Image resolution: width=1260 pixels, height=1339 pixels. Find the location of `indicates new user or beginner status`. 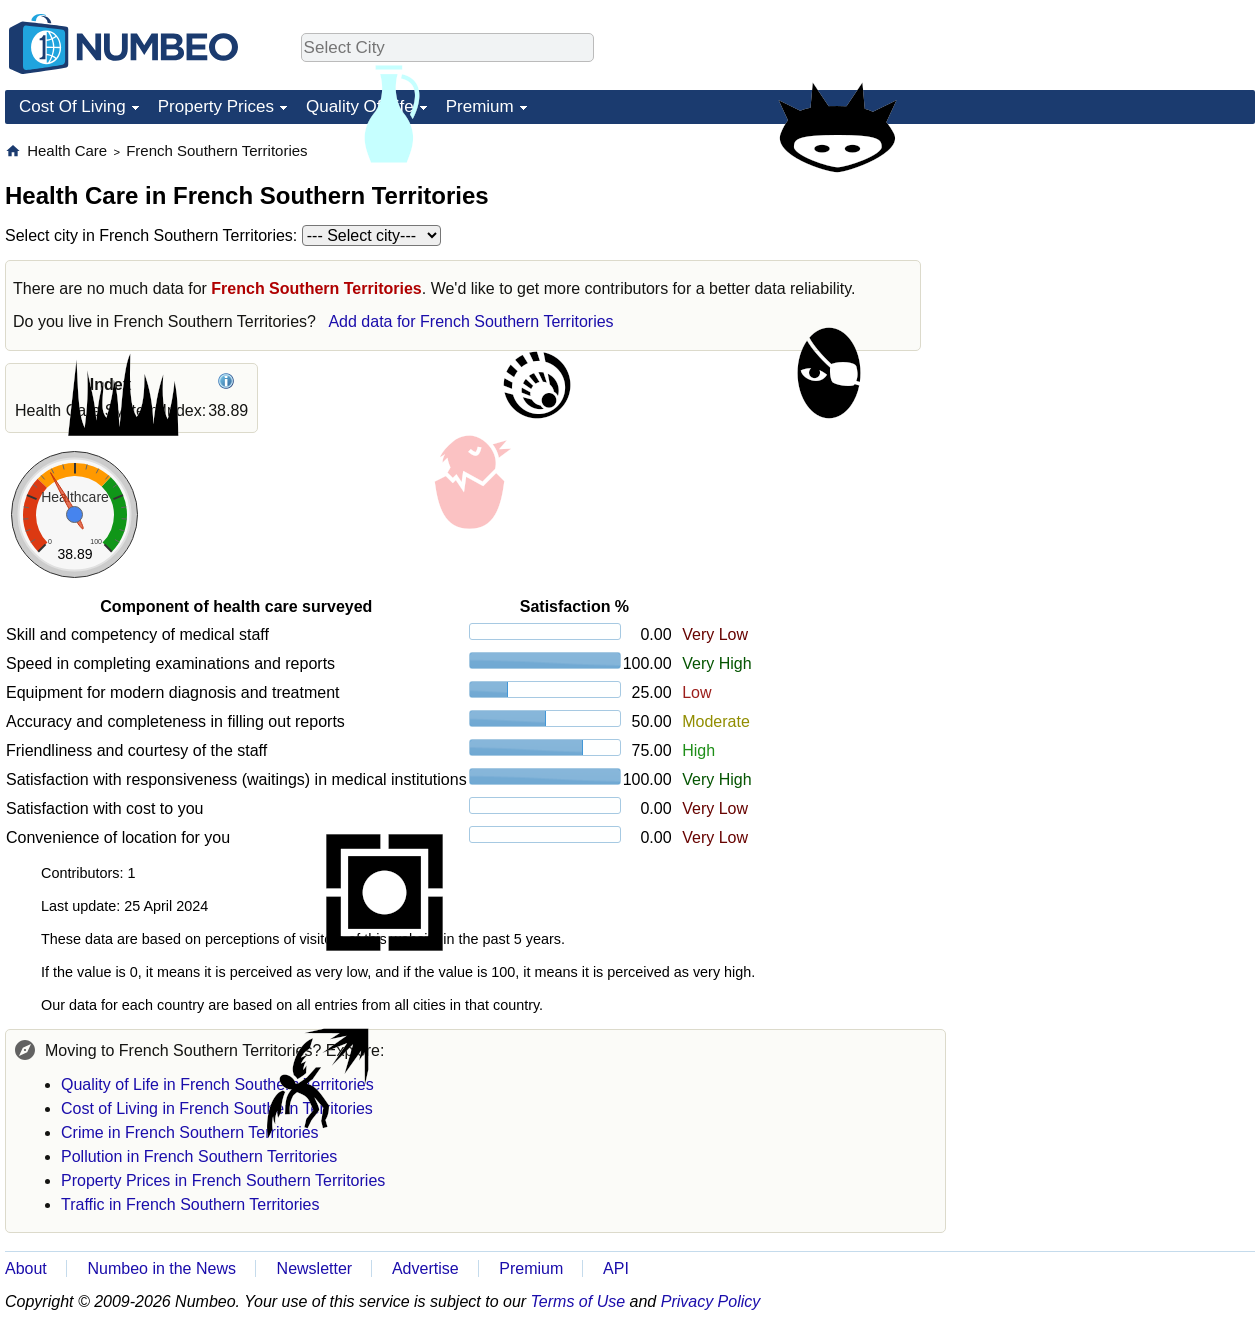

indicates new user or beginner status is located at coordinates (469, 480).